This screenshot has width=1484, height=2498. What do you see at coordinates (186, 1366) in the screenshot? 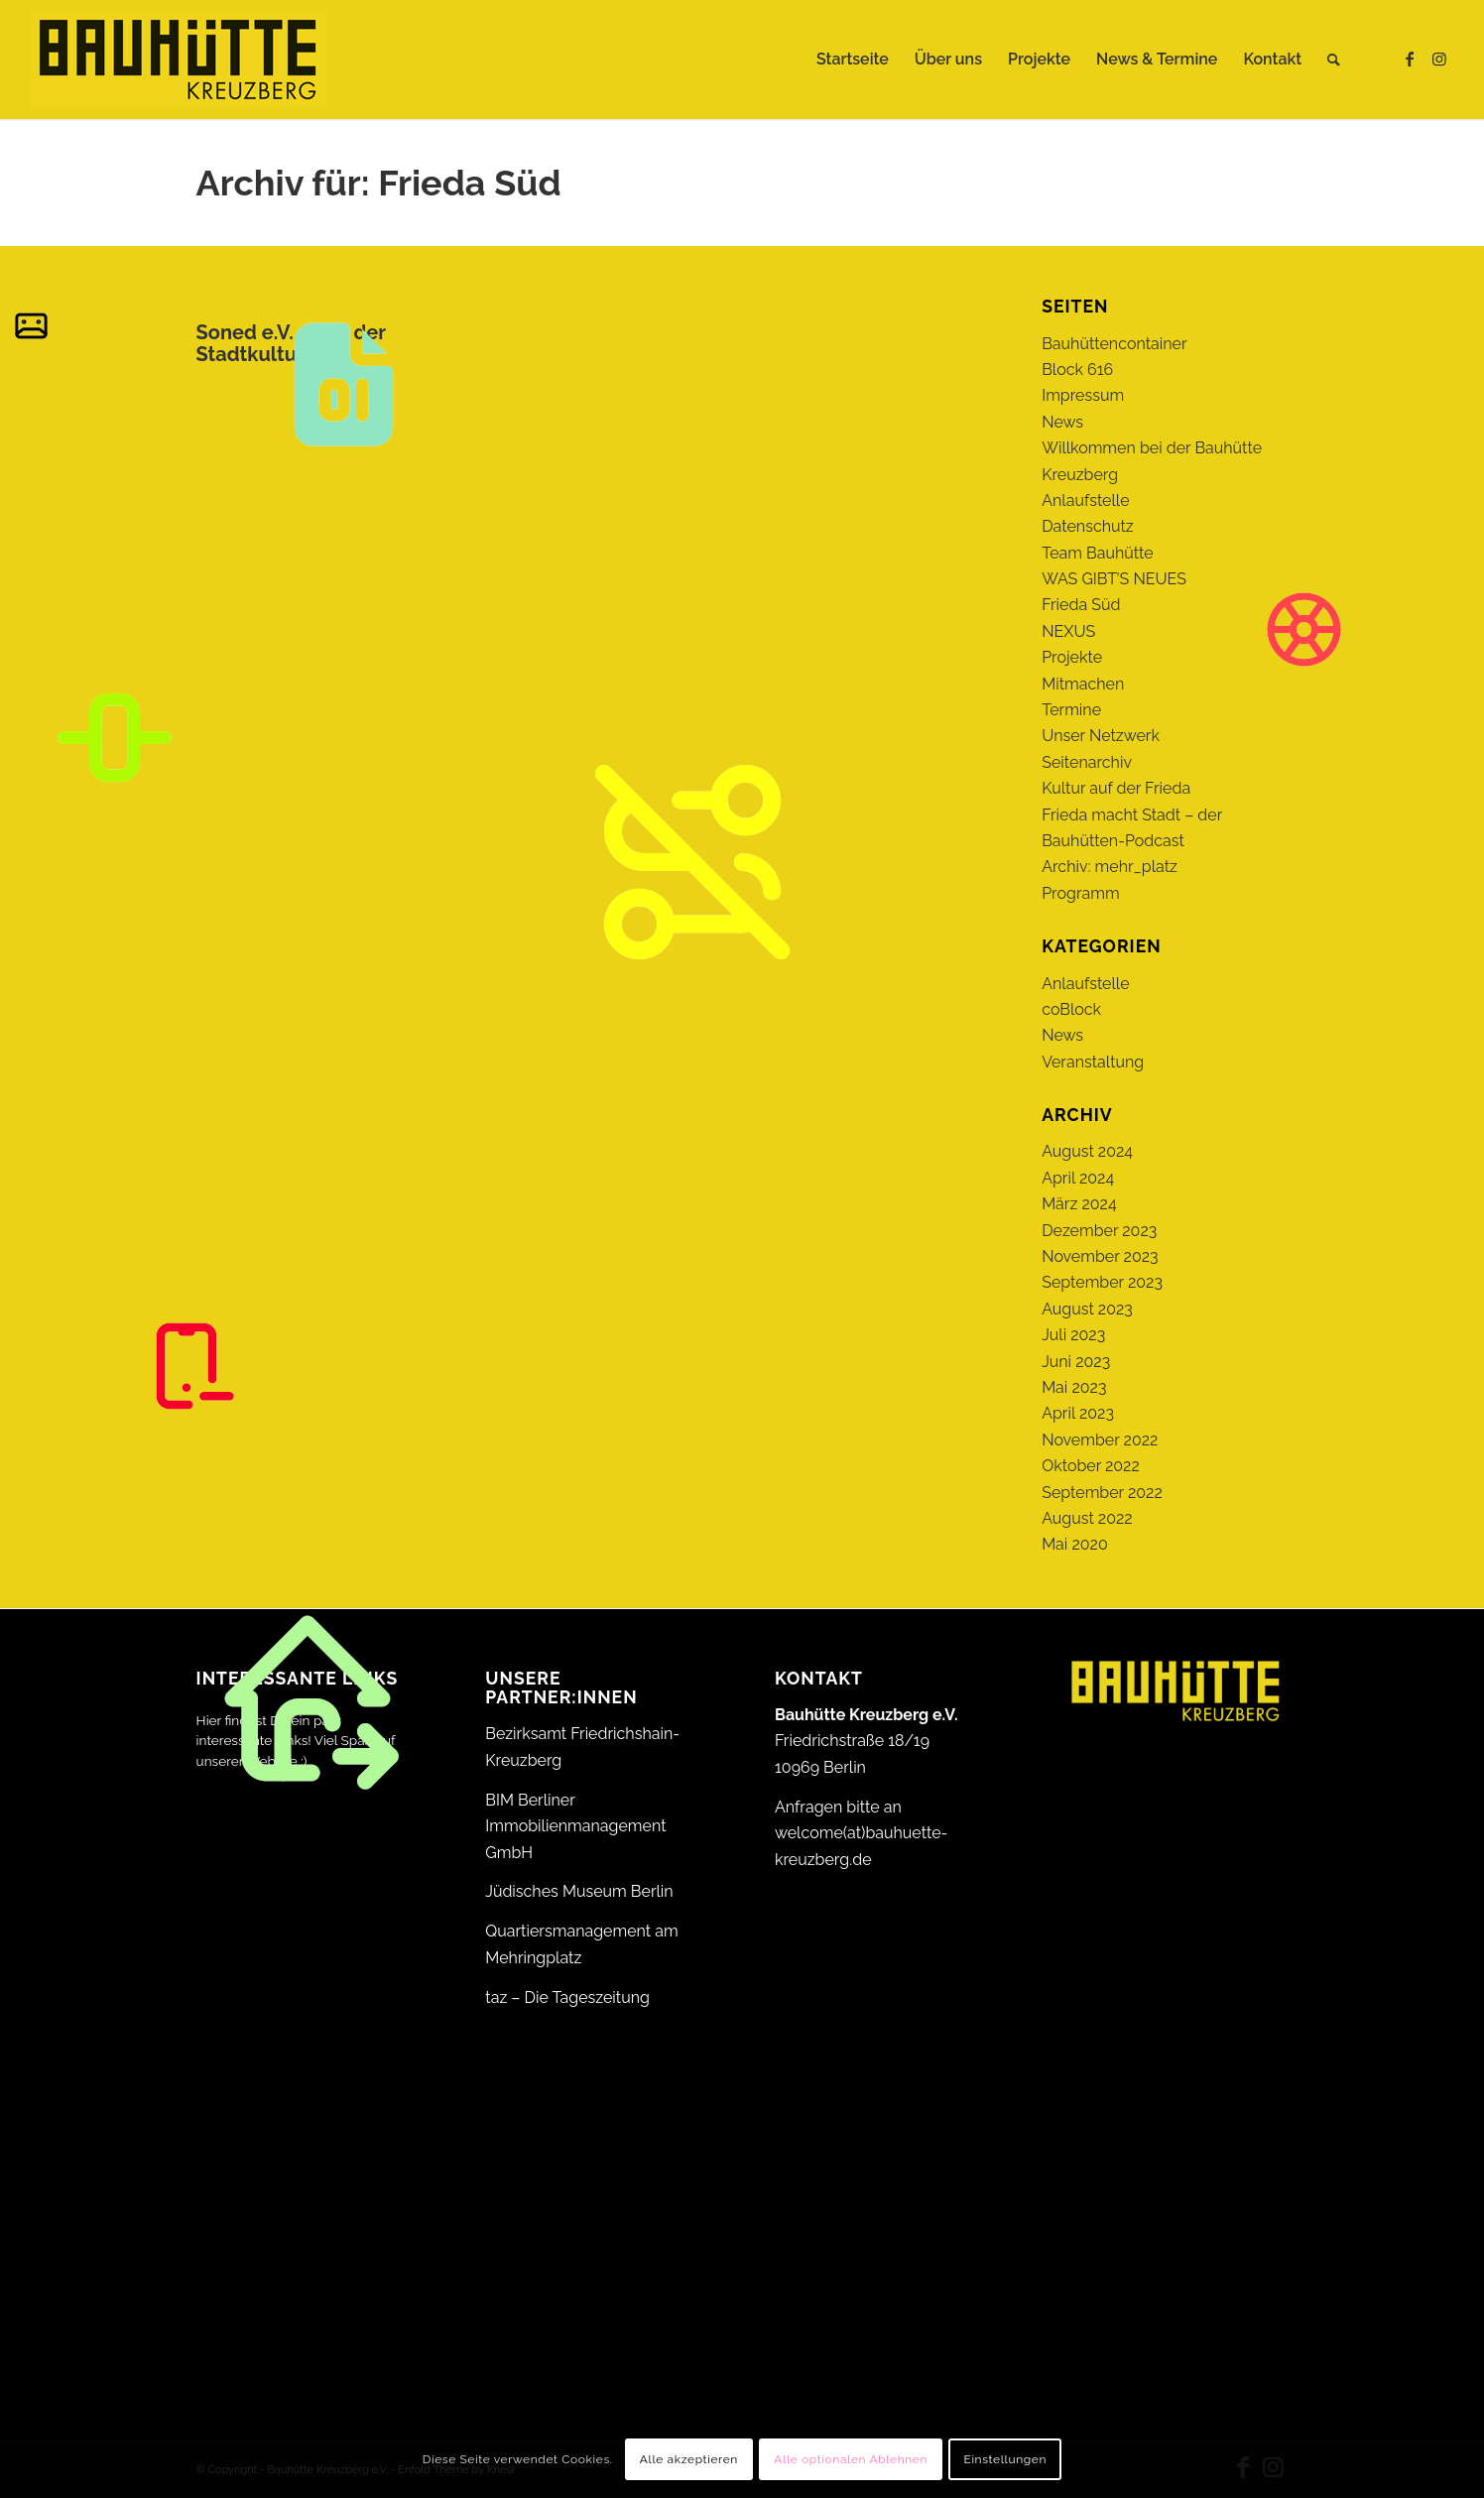
I see `remove a mobile device from your account` at bounding box center [186, 1366].